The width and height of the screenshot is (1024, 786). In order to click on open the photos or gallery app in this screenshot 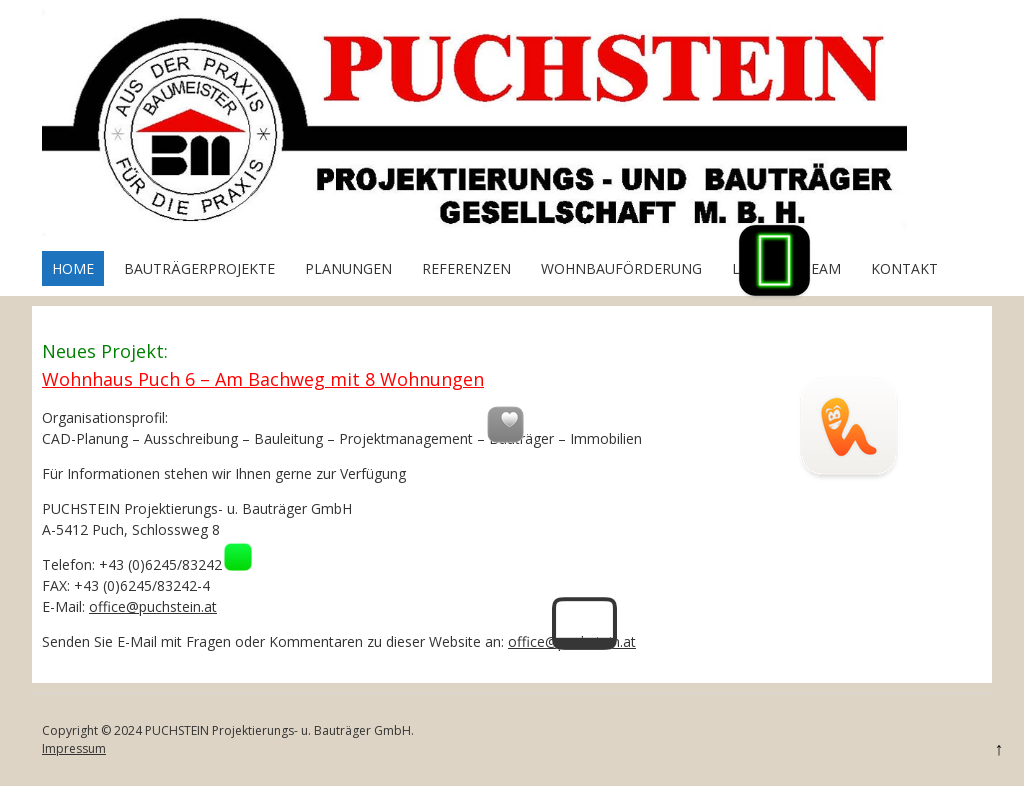, I will do `click(584, 621)`.